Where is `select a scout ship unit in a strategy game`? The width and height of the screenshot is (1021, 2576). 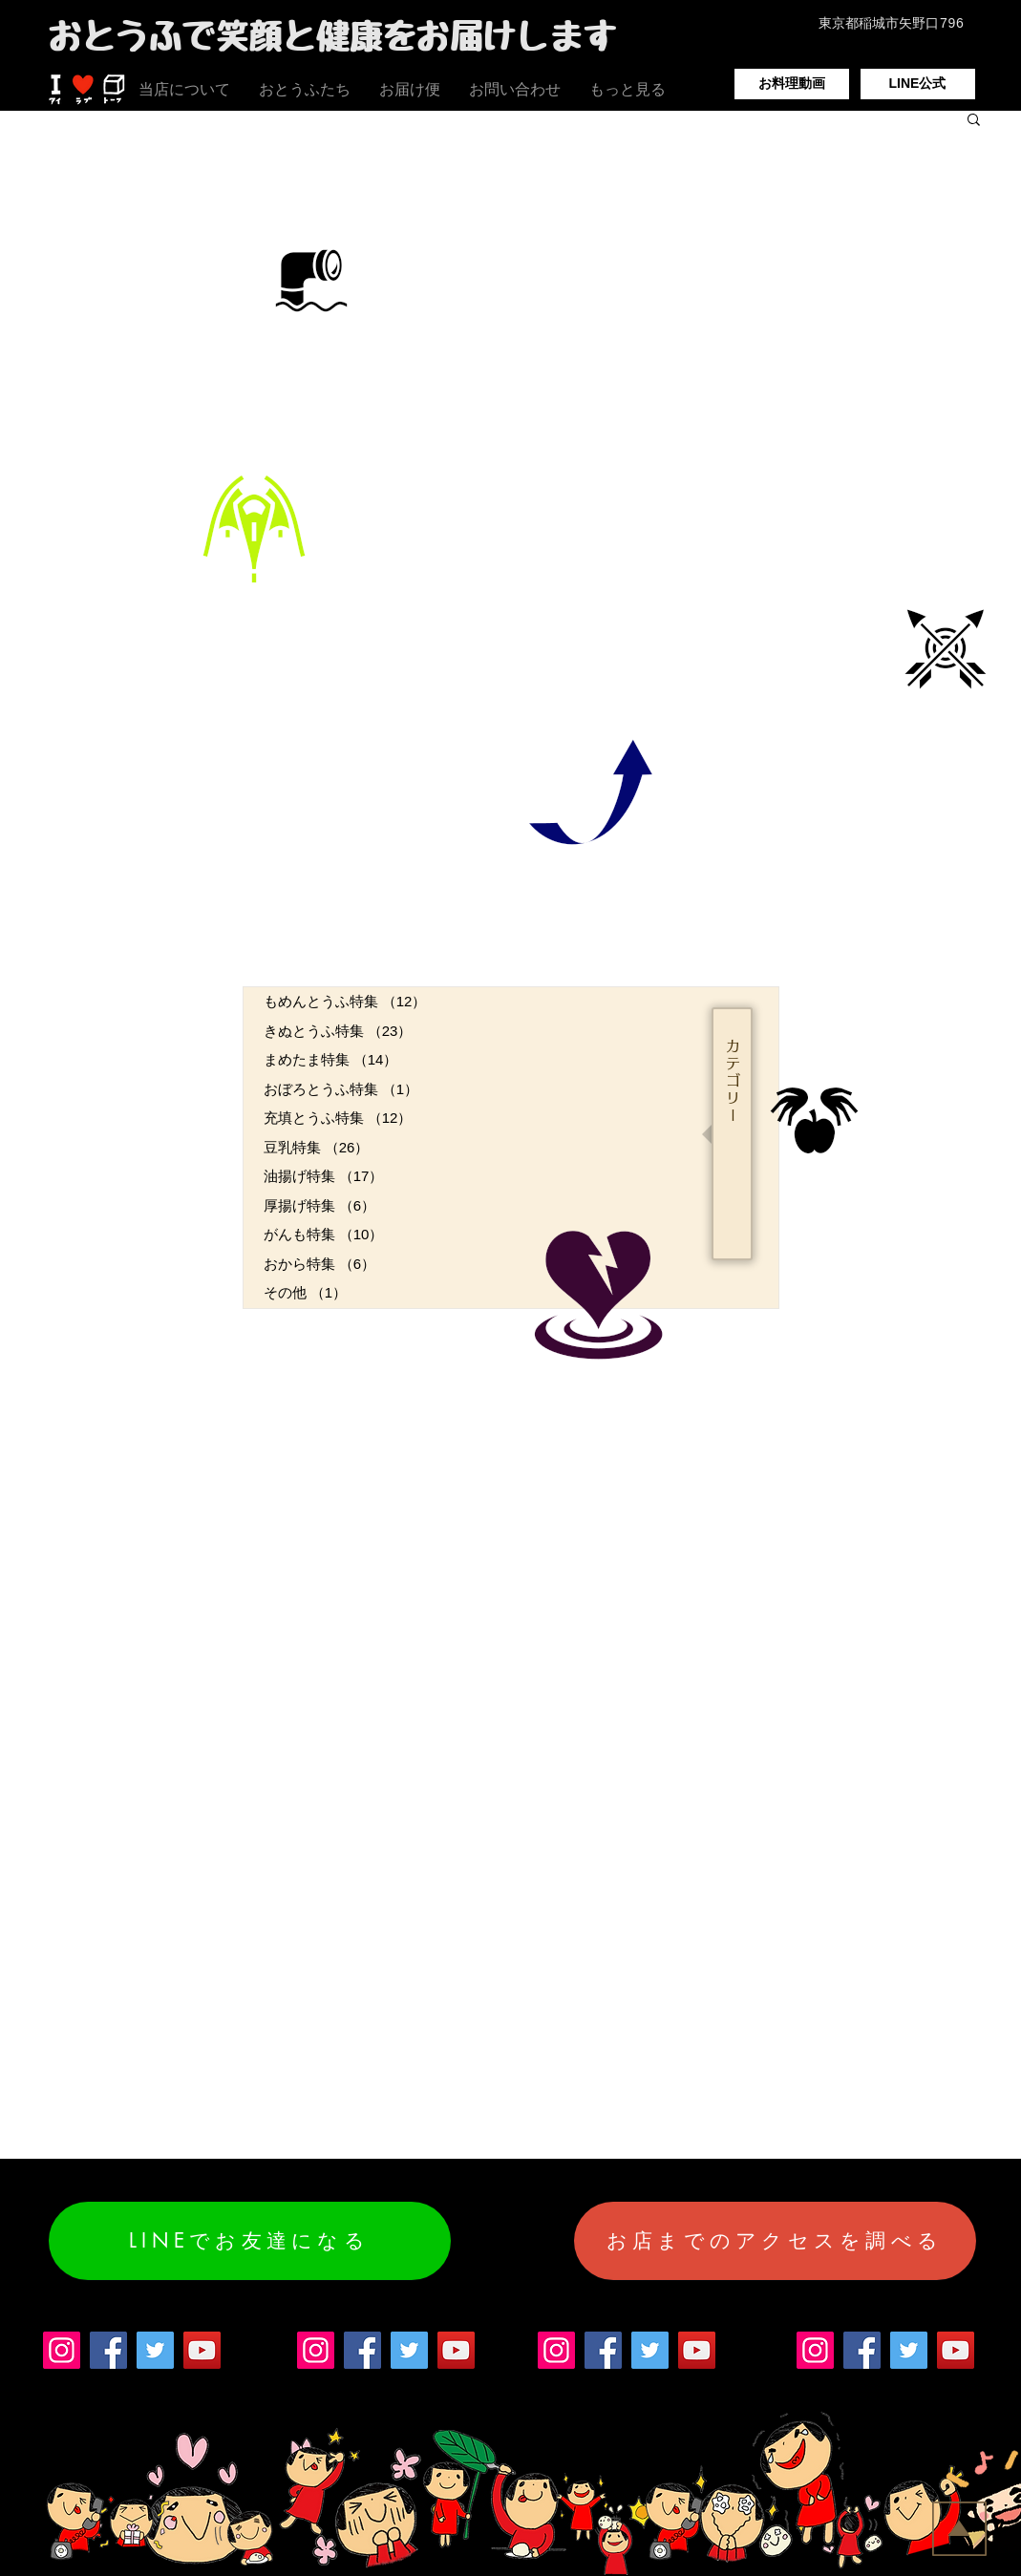
select a scout ship unit in a strategy game is located at coordinates (254, 529).